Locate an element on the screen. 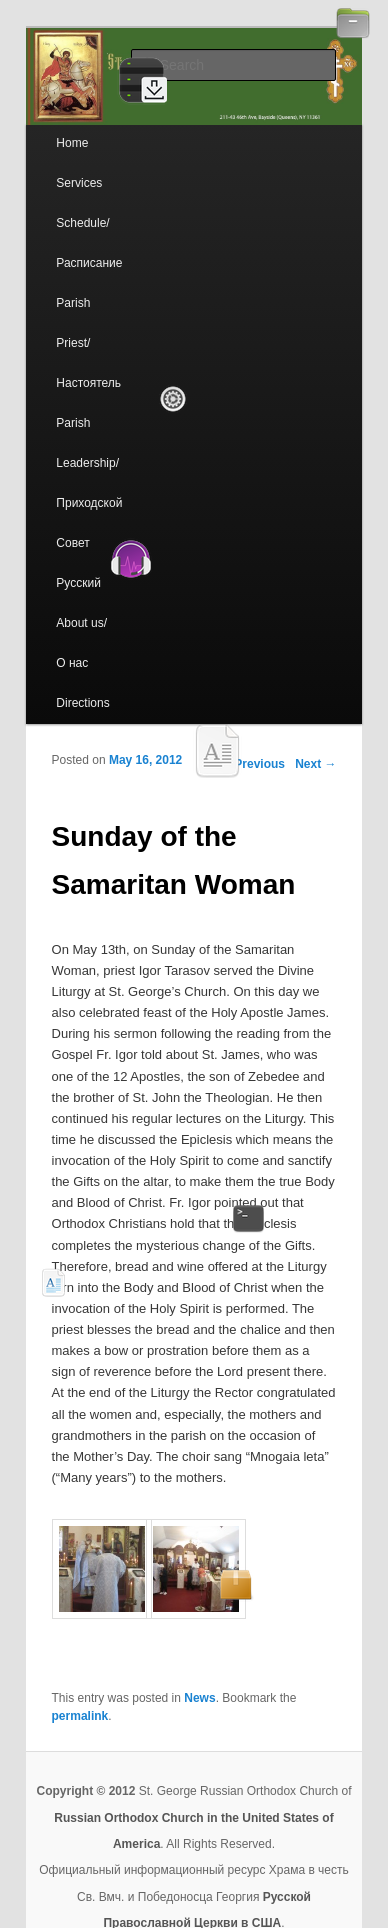 The image size is (388, 1928). open a word processing document is located at coordinates (53, 1282).